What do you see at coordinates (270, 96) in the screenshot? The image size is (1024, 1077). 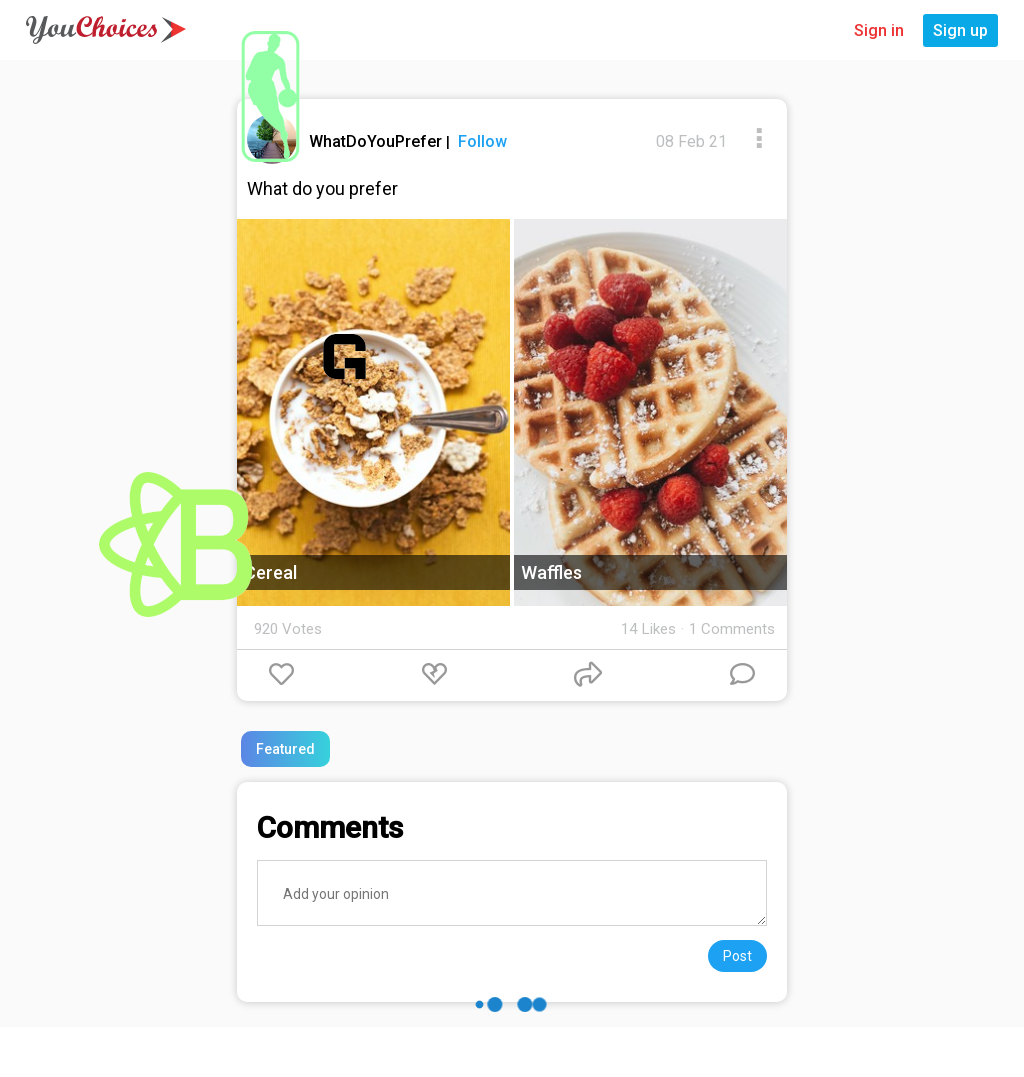 I see `open the NBA app` at bounding box center [270, 96].